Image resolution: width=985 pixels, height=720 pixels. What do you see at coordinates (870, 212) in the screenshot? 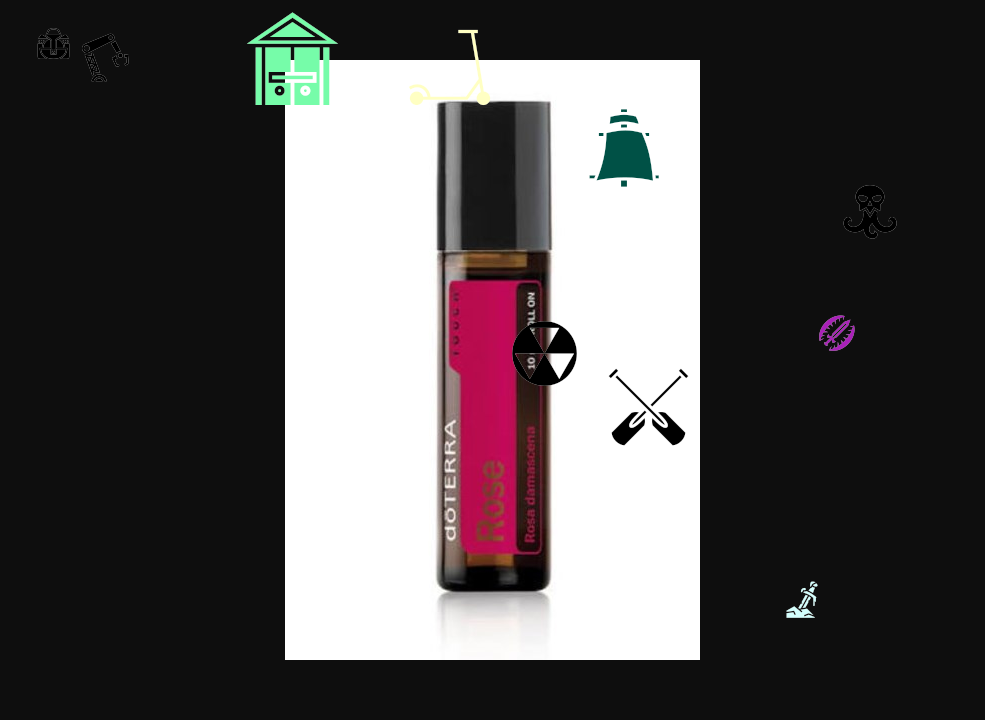
I see `select cthulhu or eldritch horror faction` at bounding box center [870, 212].